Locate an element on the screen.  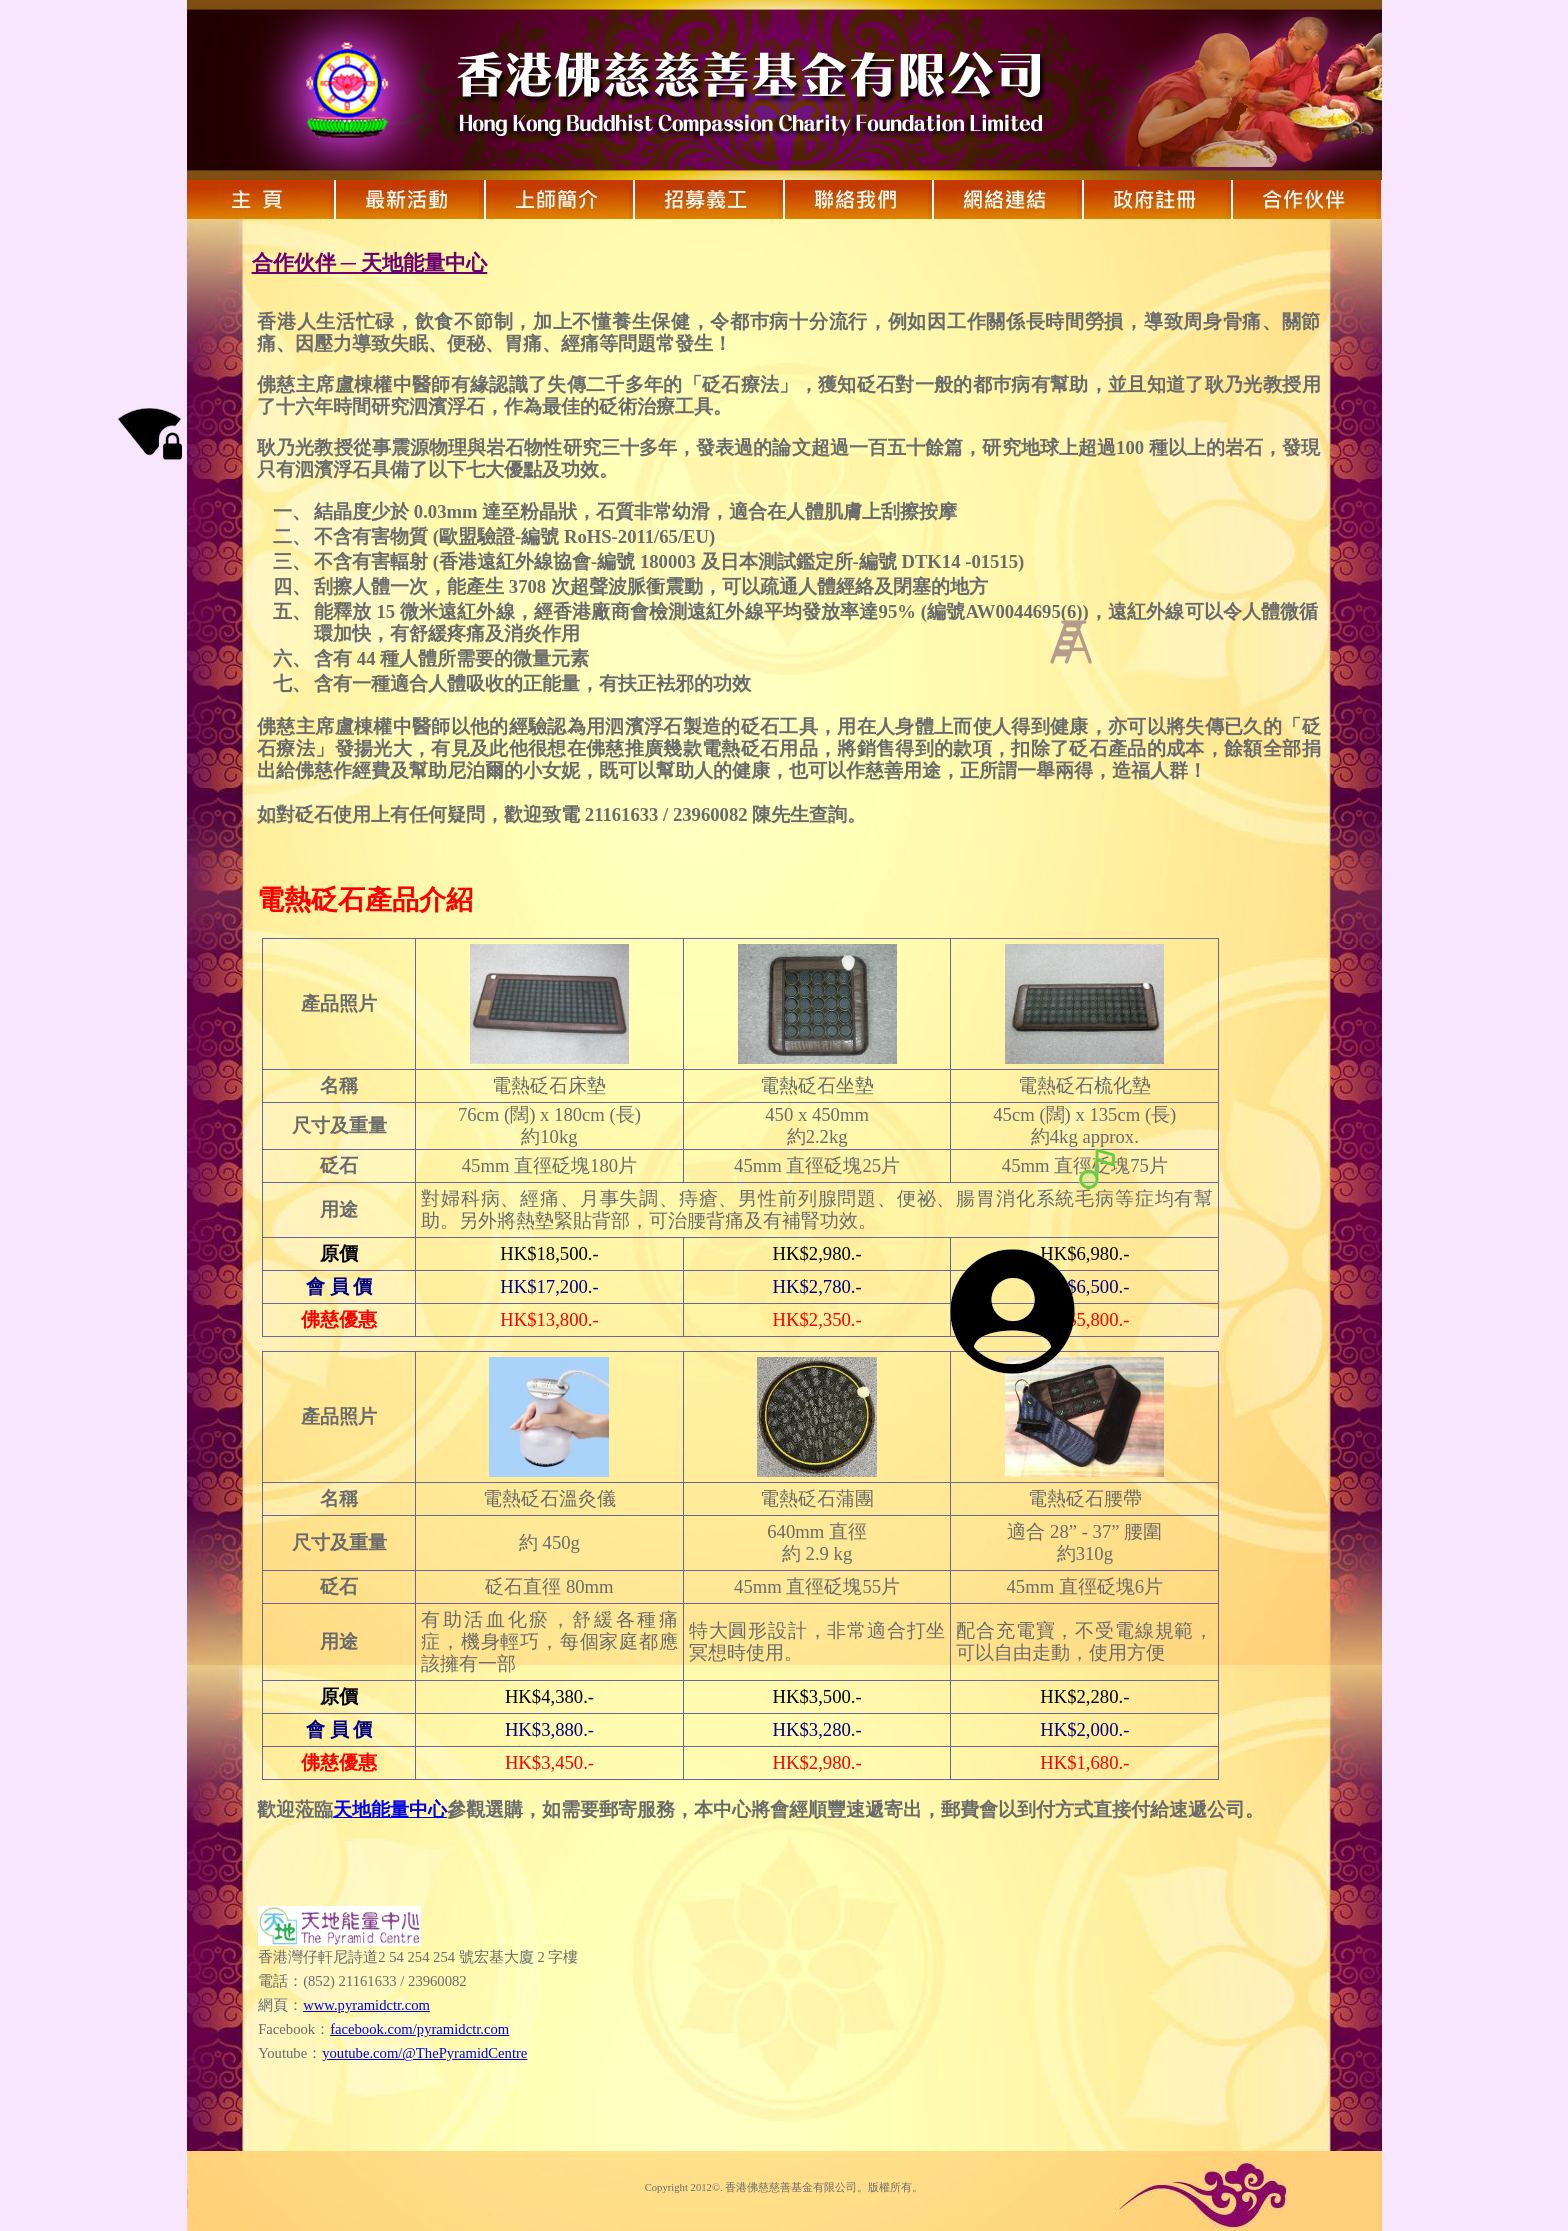
access your profile or account settings is located at coordinates (1012, 1311).